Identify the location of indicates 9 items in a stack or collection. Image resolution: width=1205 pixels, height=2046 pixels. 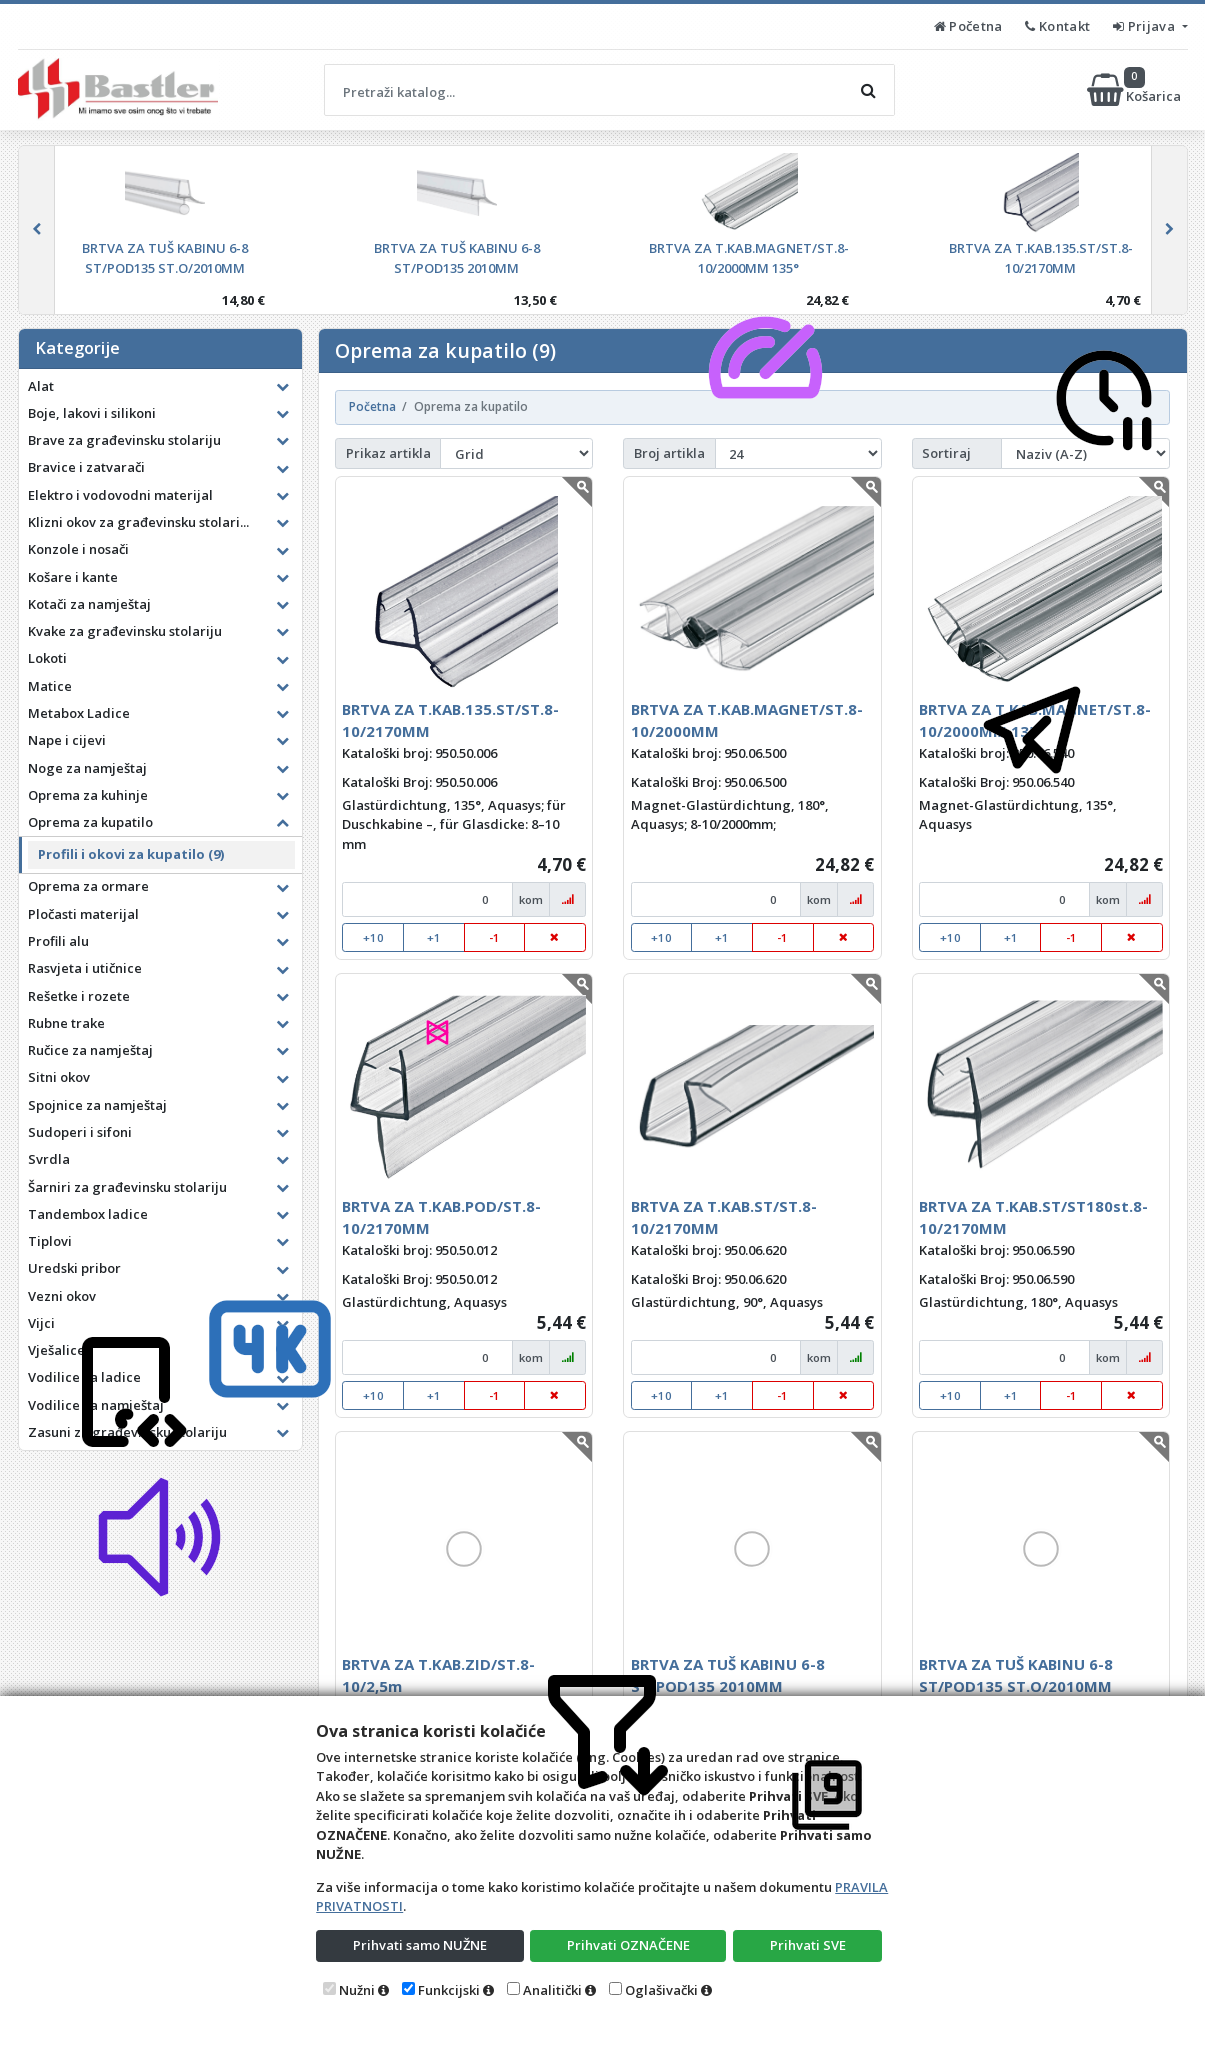
(827, 1795).